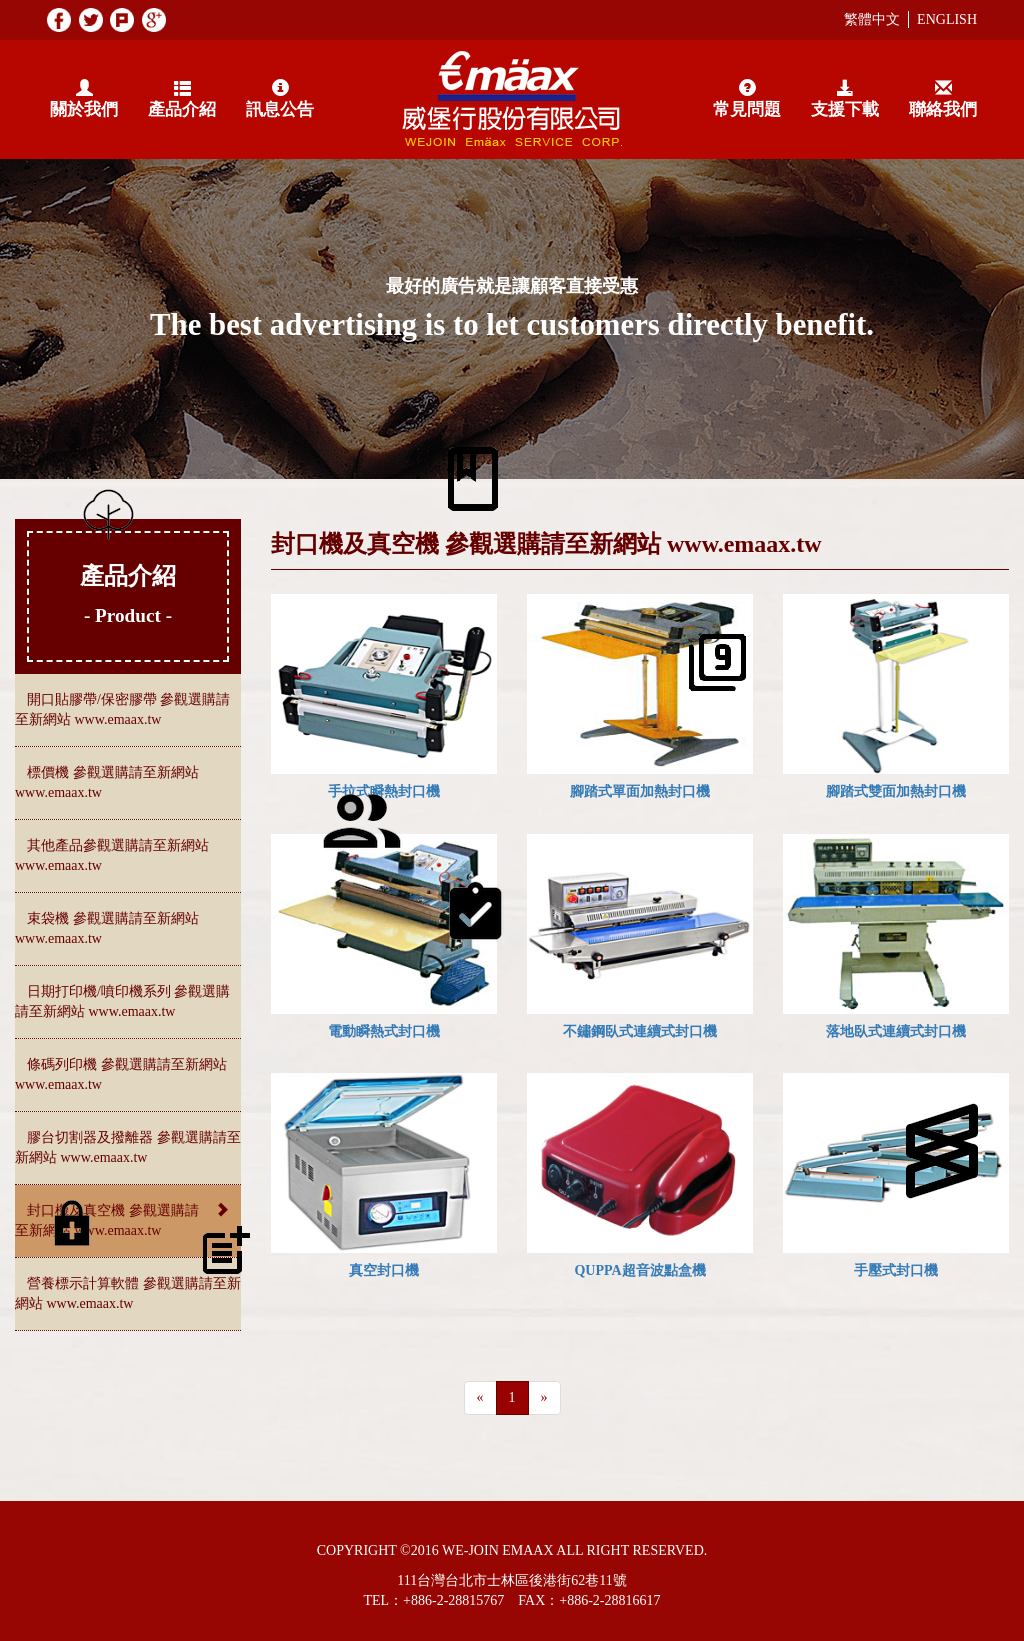 This screenshot has width=1024, height=1641. What do you see at coordinates (942, 1151) in the screenshot?
I see `open sublime text editor` at bounding box center [942, 1151].